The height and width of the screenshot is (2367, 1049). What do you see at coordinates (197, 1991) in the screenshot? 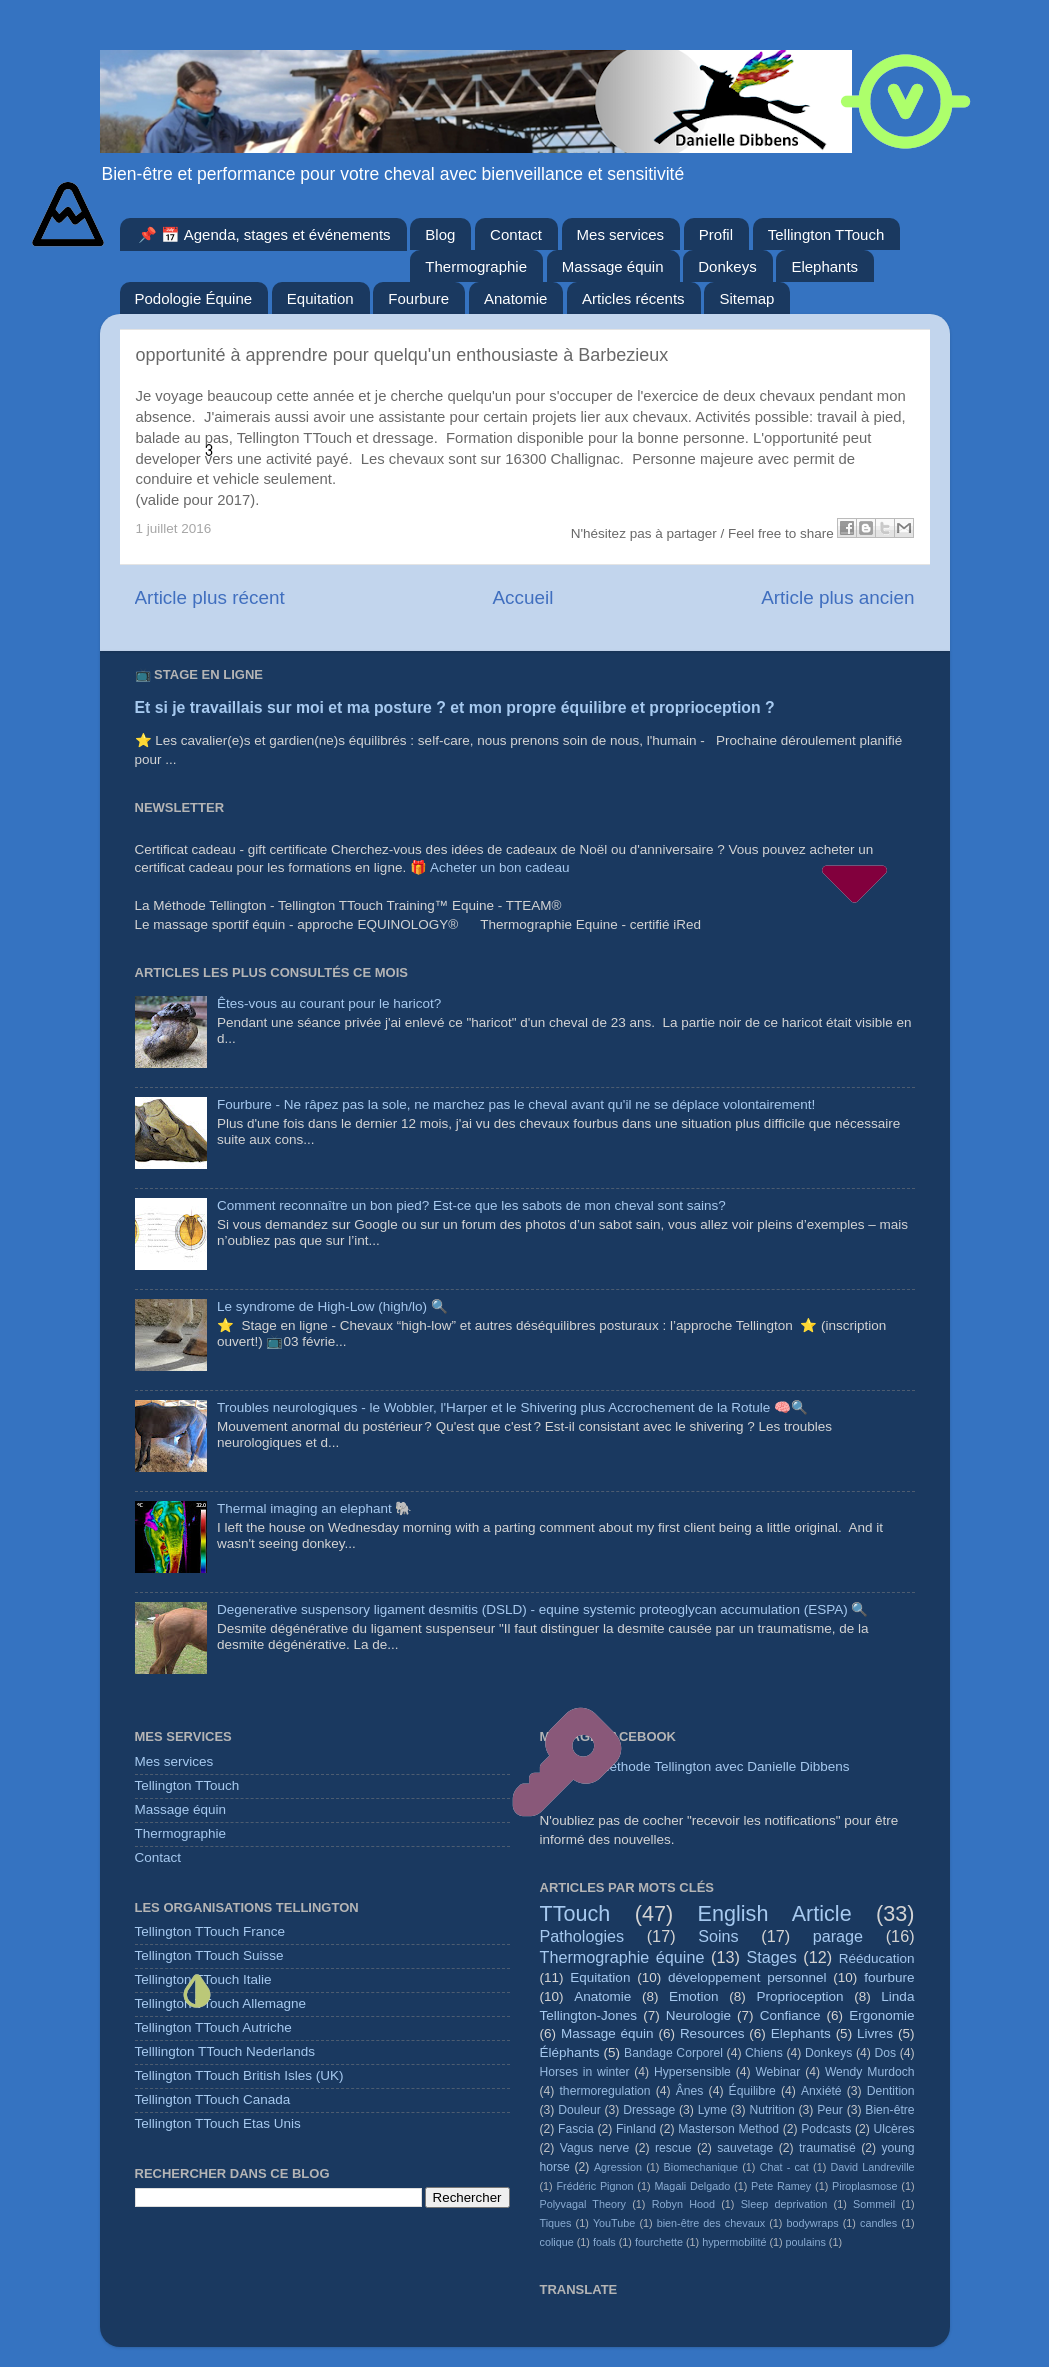
I see `adjust opacity or transparency level` at bounding box center [197, 1991].